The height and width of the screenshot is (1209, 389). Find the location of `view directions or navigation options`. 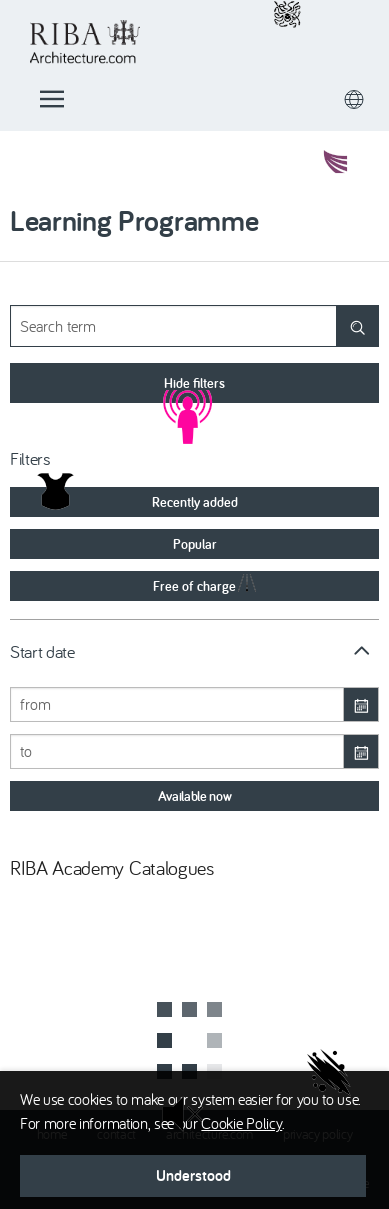

view directions or navigation options is located at coordinates (247, 583).